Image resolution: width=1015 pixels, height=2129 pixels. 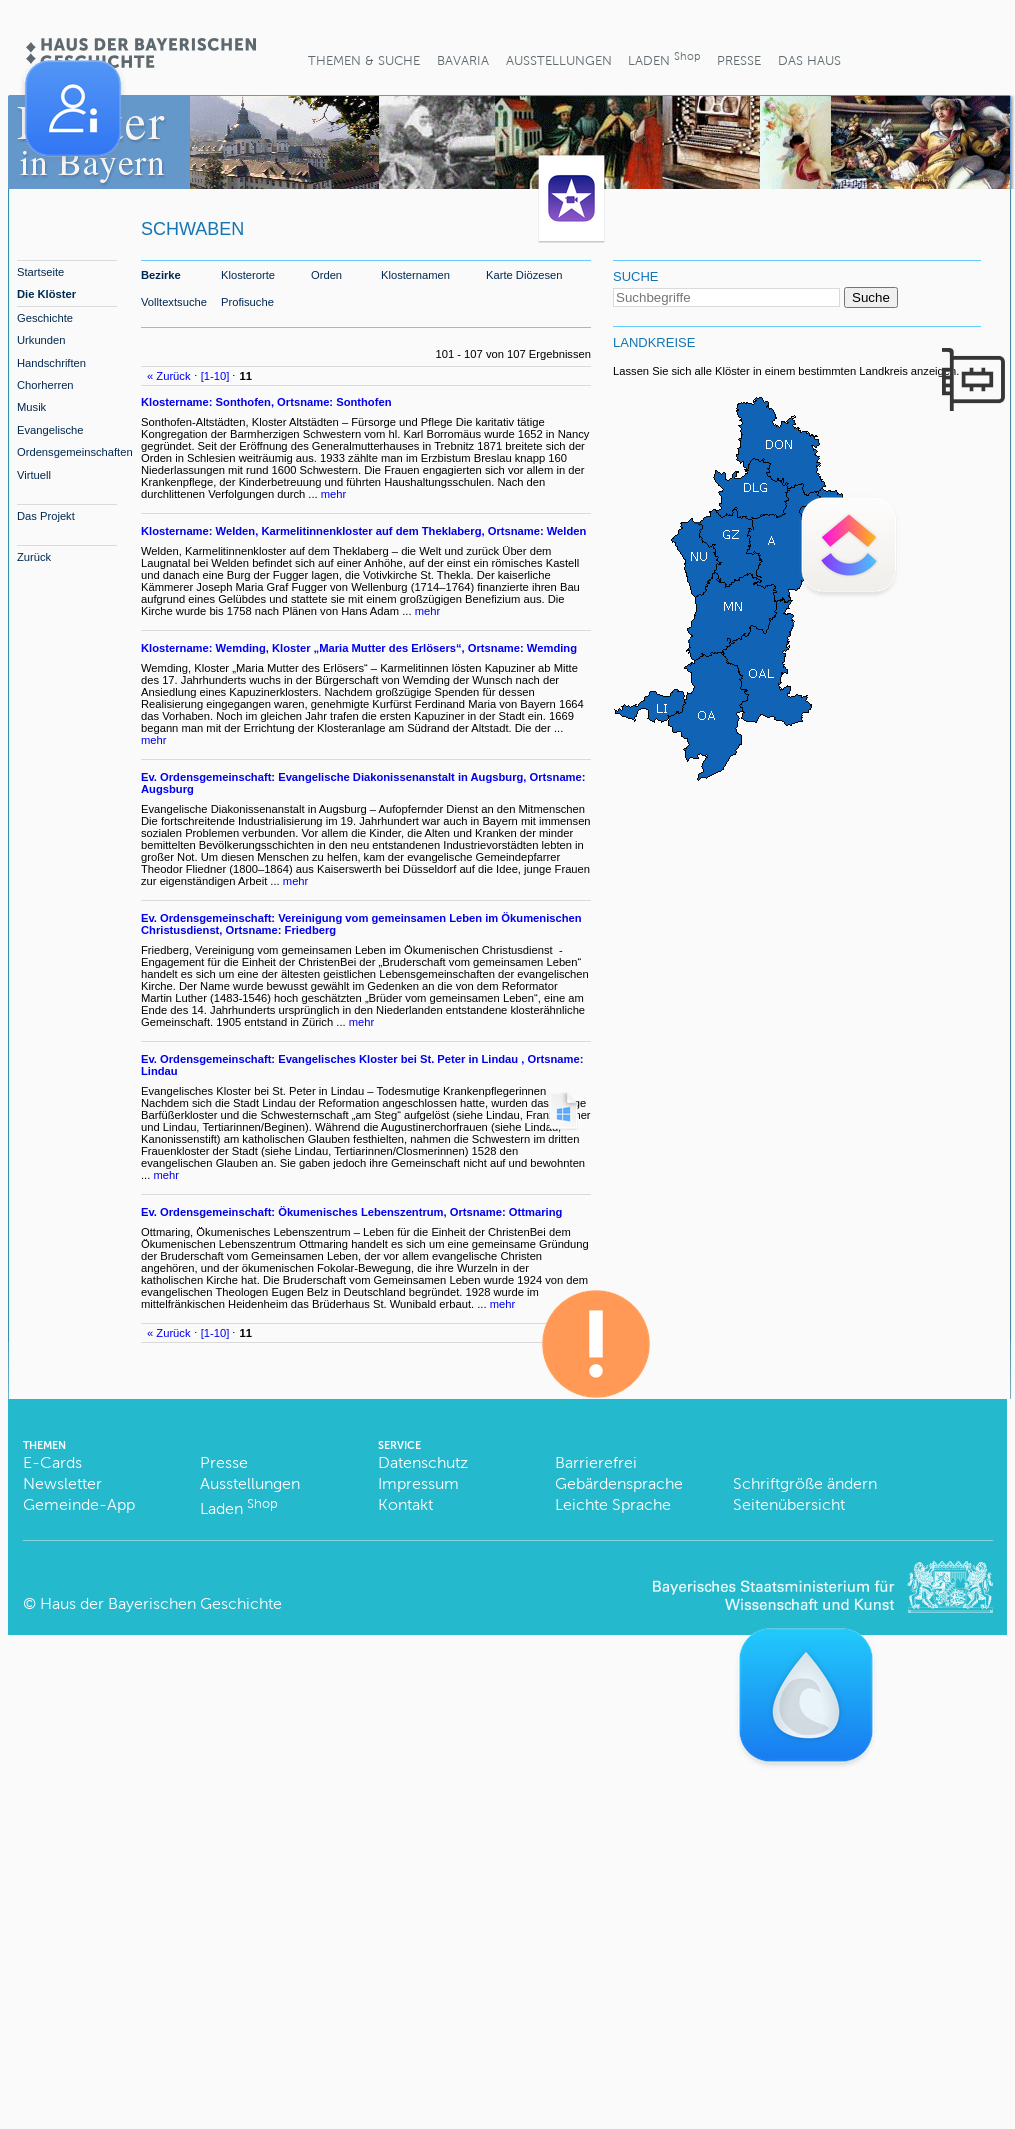 I want to click on access firmware settings and updates, so click(x=973, y=379).